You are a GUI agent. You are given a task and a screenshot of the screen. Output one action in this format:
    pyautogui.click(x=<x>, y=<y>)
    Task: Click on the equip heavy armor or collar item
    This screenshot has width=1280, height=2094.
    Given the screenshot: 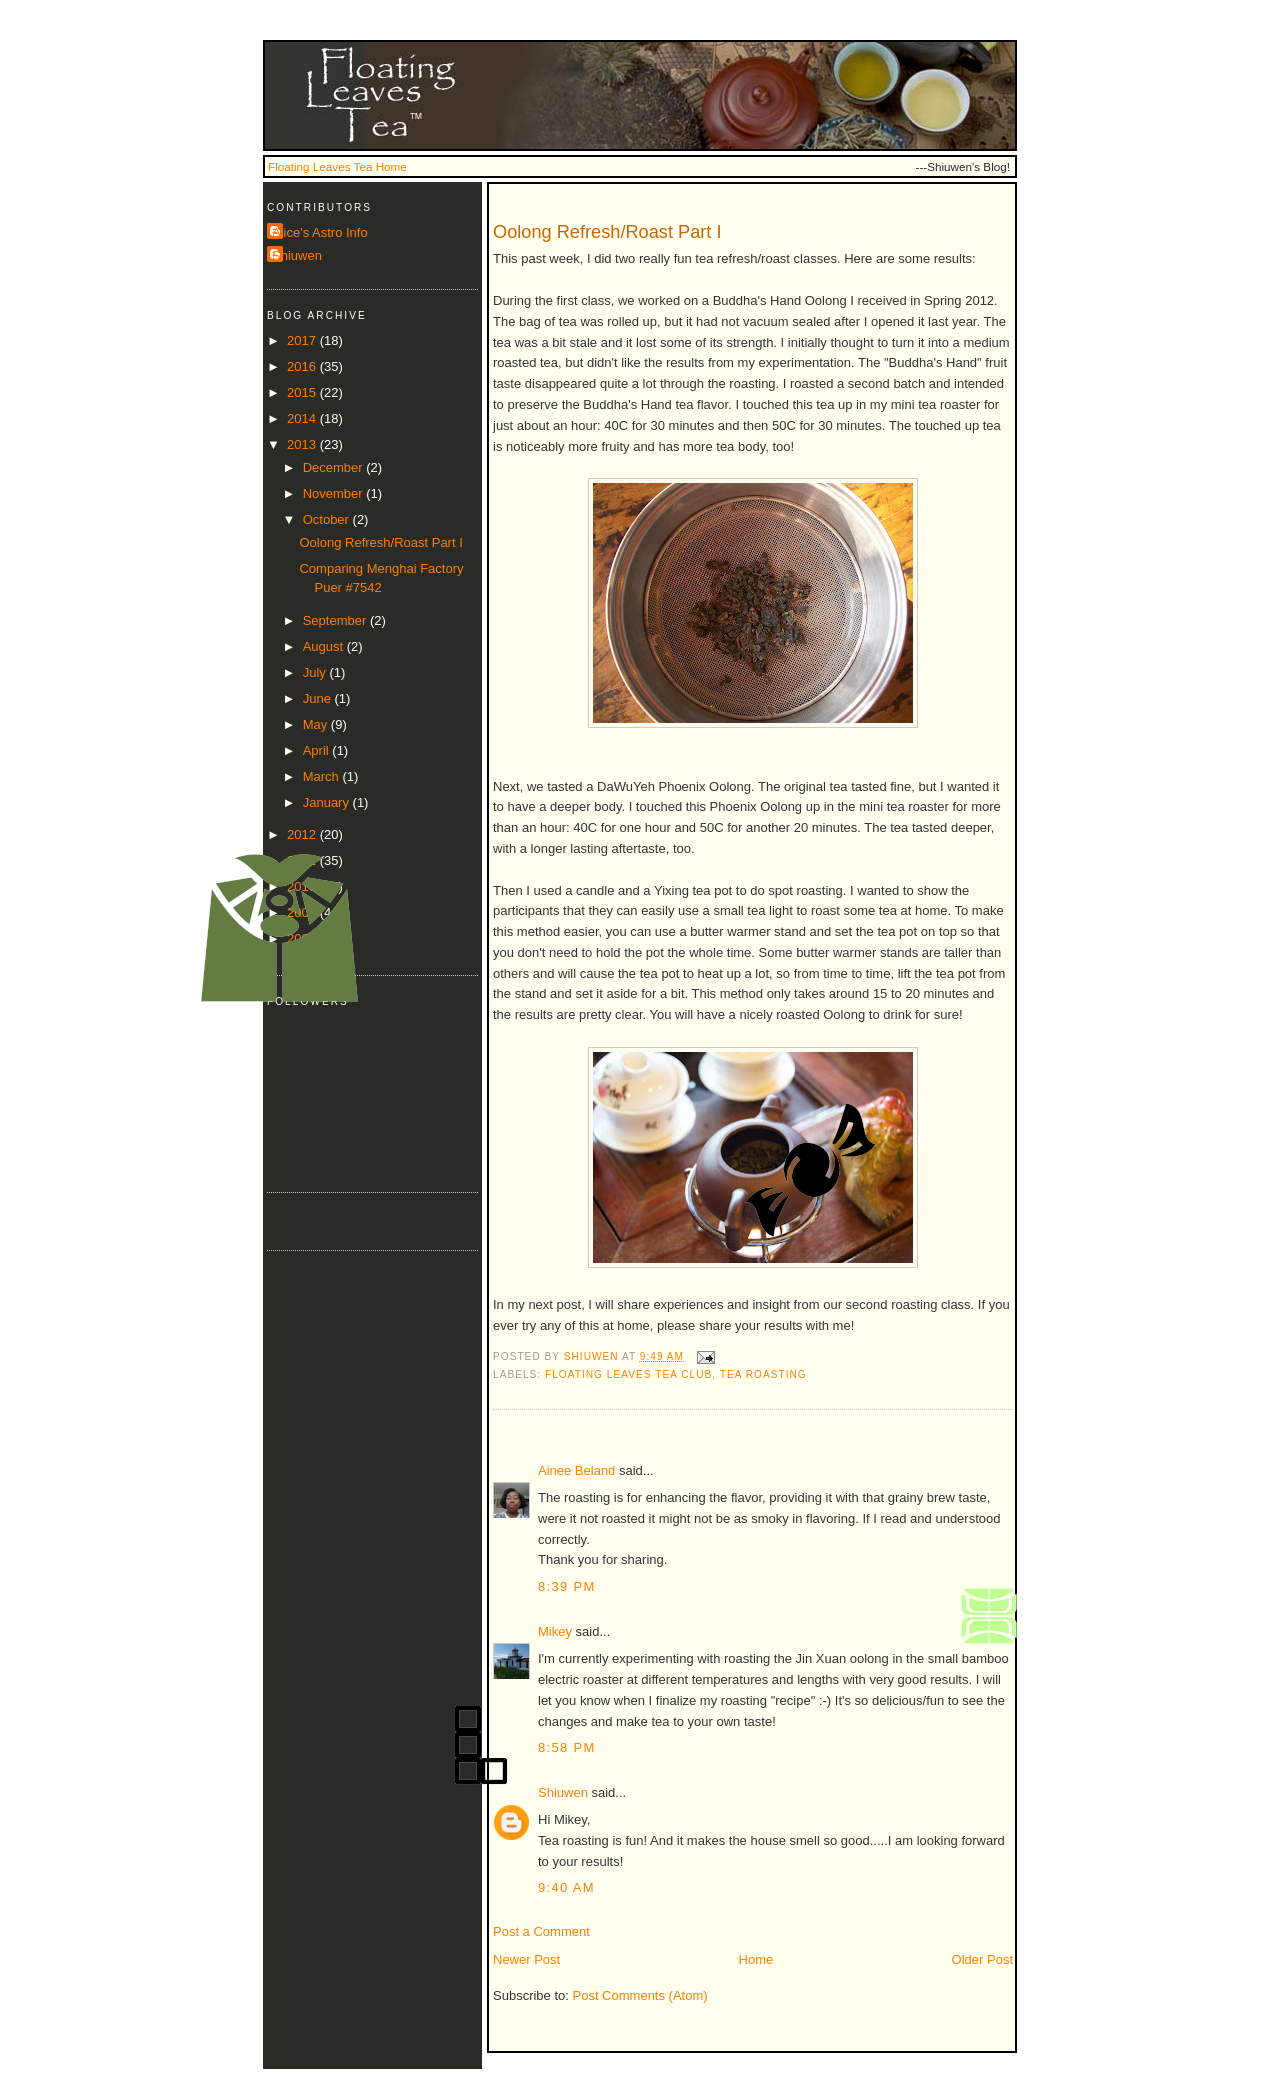 What is the action you would take?
    pyautogui.click(x=279, y=917)
    